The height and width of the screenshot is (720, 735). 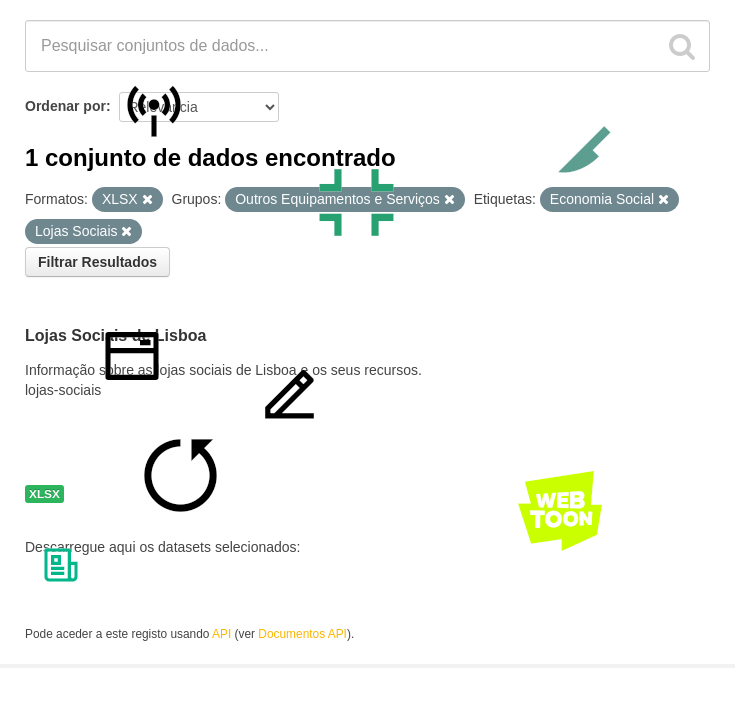 What do you see at coordinates (180, 475) in the screenshot?
I see `reset to previous state` at bounding box center [180, 475].